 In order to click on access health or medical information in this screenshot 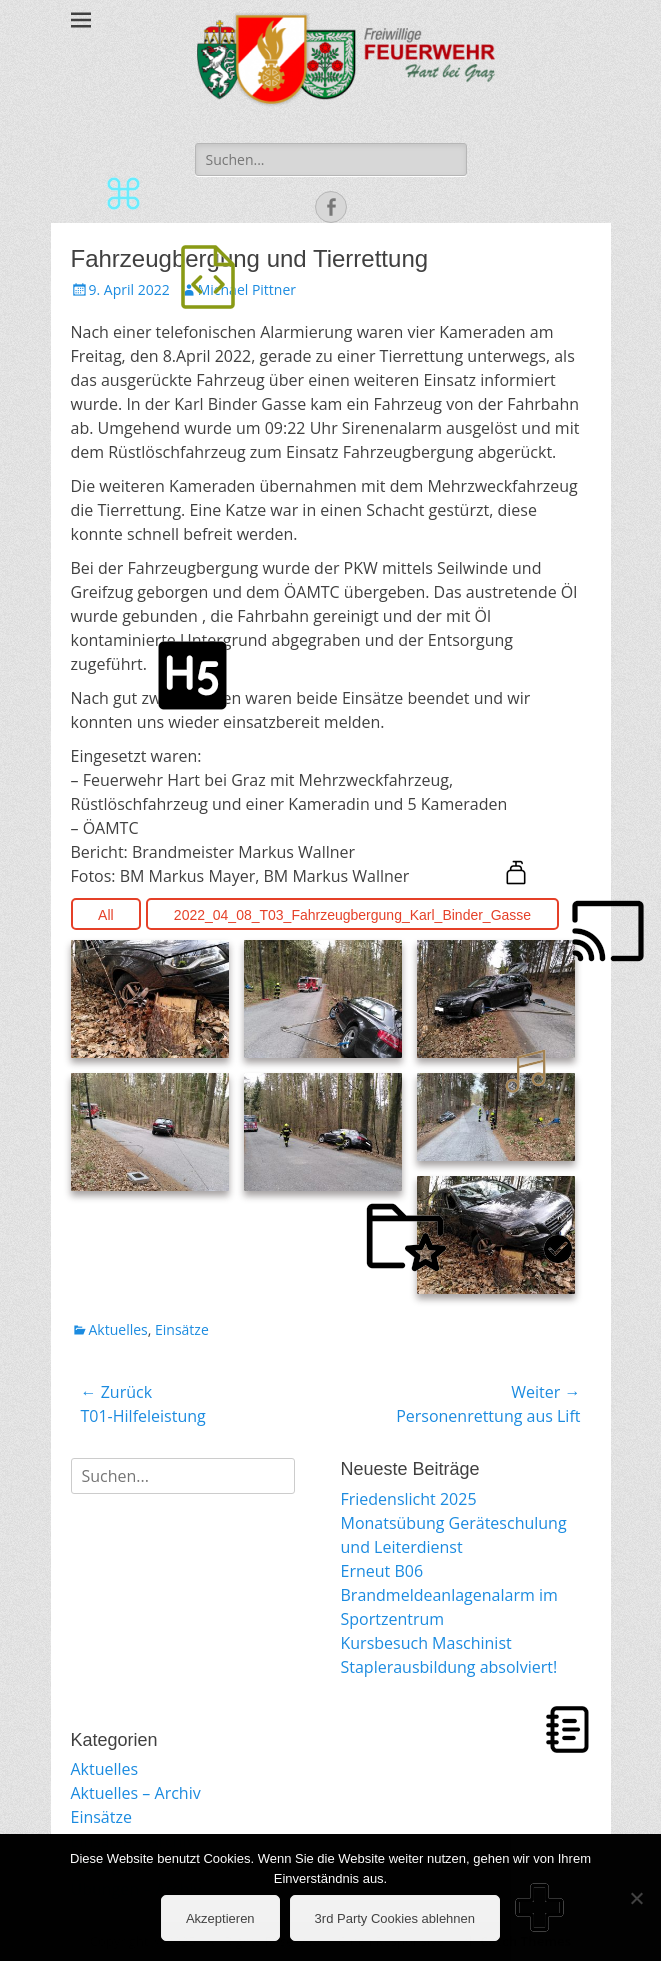, I will do `click(539, 1907)`.